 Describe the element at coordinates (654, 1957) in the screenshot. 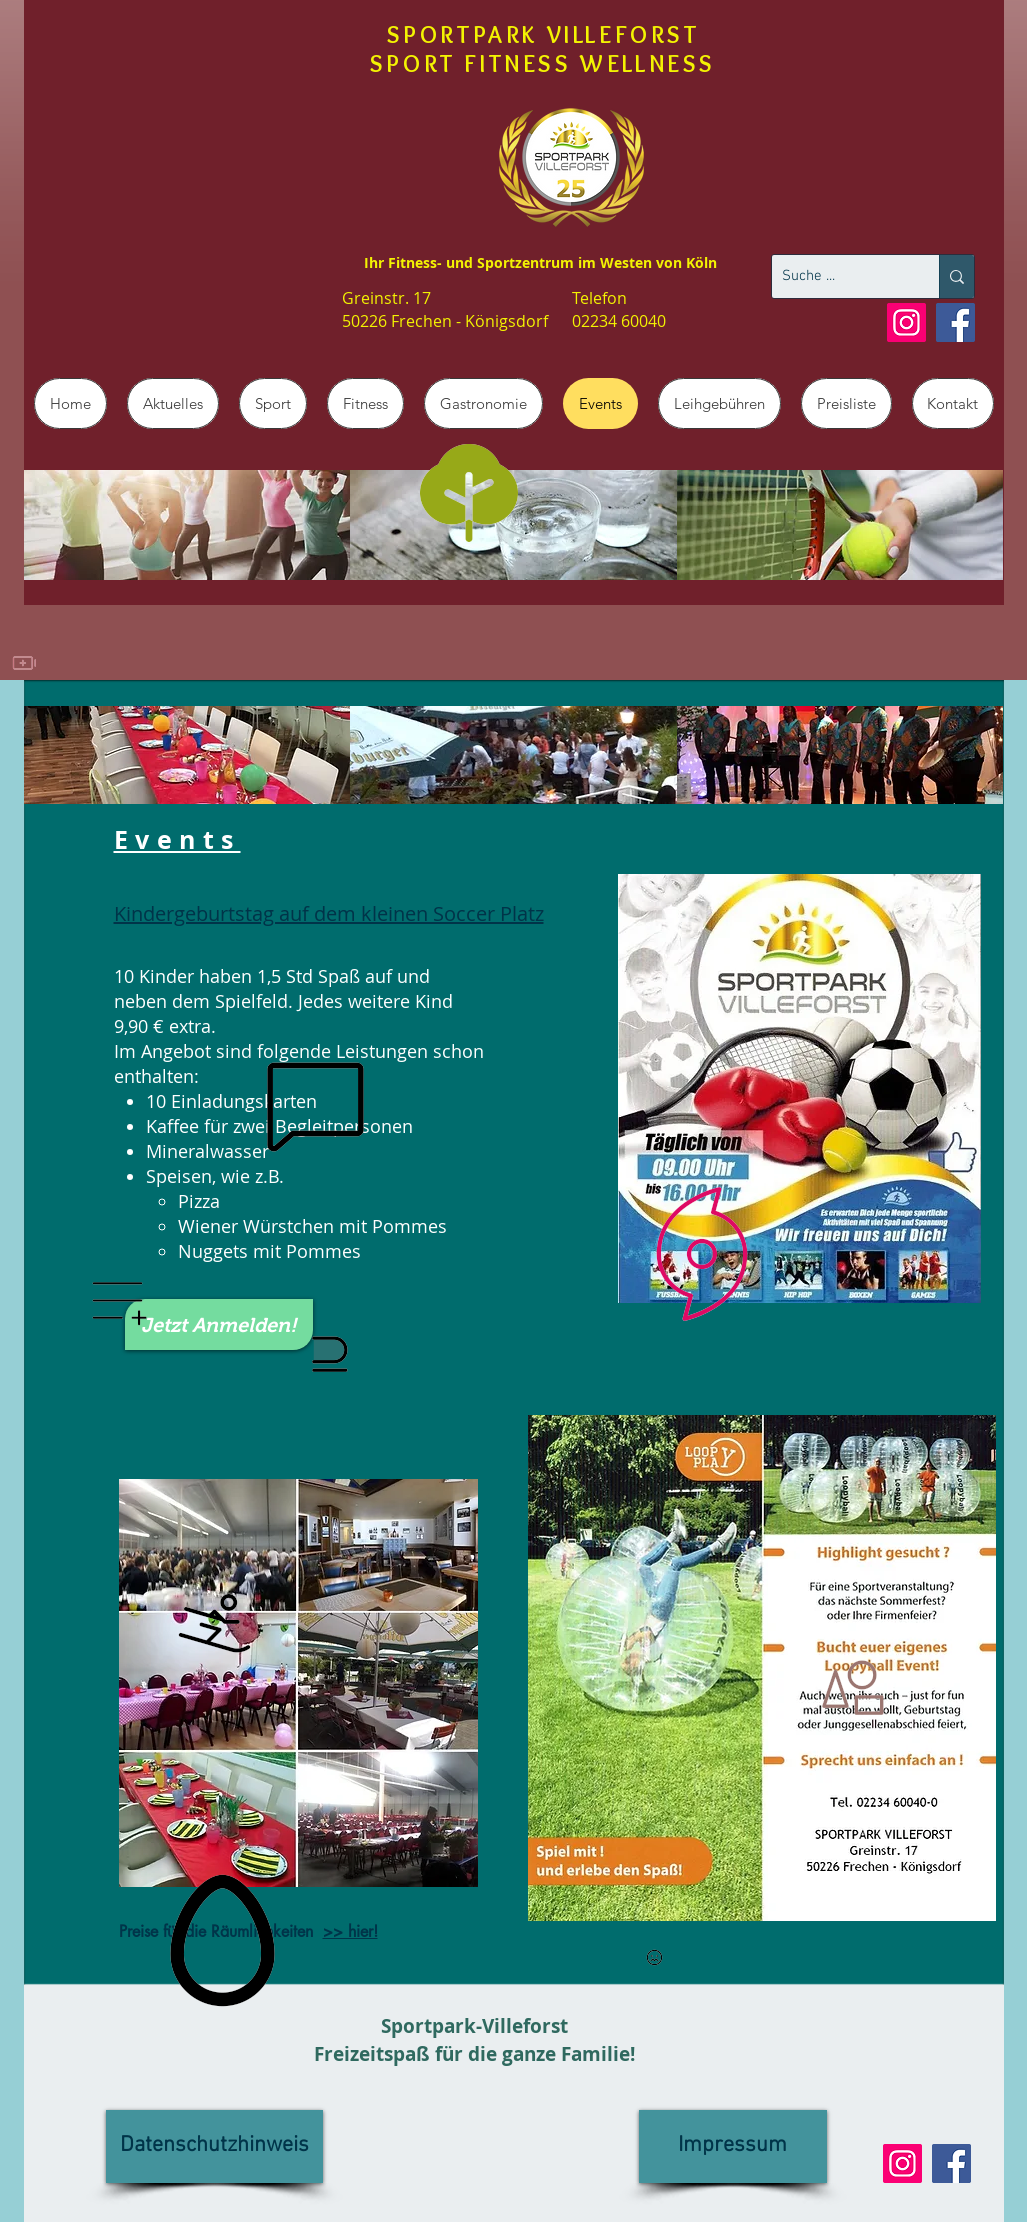

I see `indicates a nervous or anxious status` at that location.